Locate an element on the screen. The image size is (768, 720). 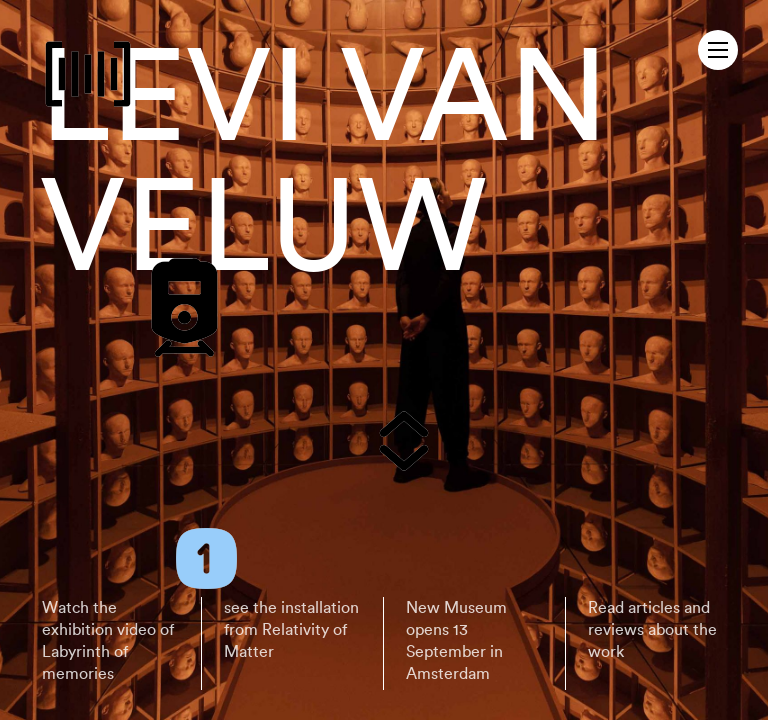
access train schedules or rail transit options is located at coordinates (184, 307).